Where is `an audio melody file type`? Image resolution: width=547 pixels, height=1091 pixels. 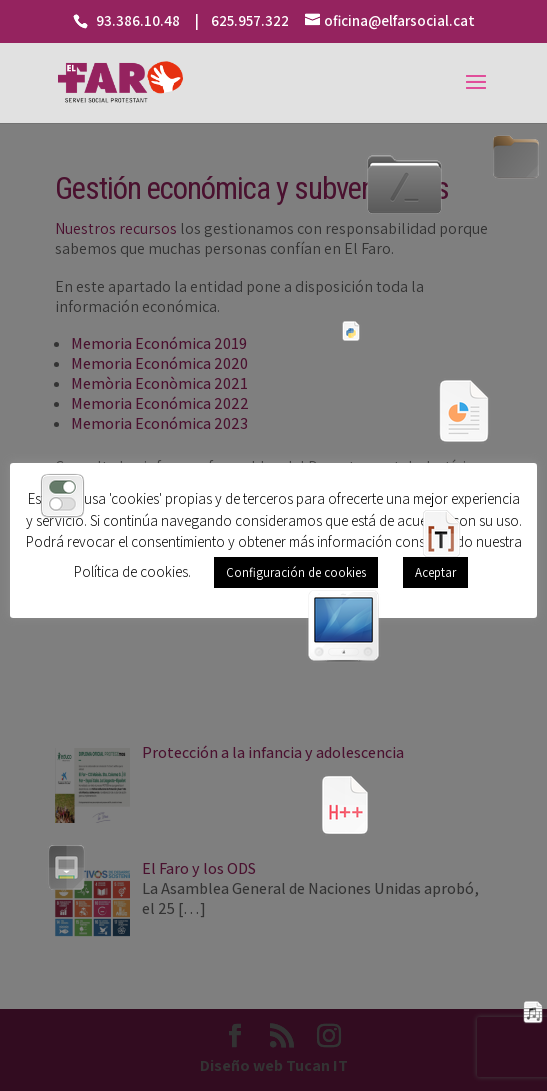 an audio melody file type is located at coordinates (533, 1012).